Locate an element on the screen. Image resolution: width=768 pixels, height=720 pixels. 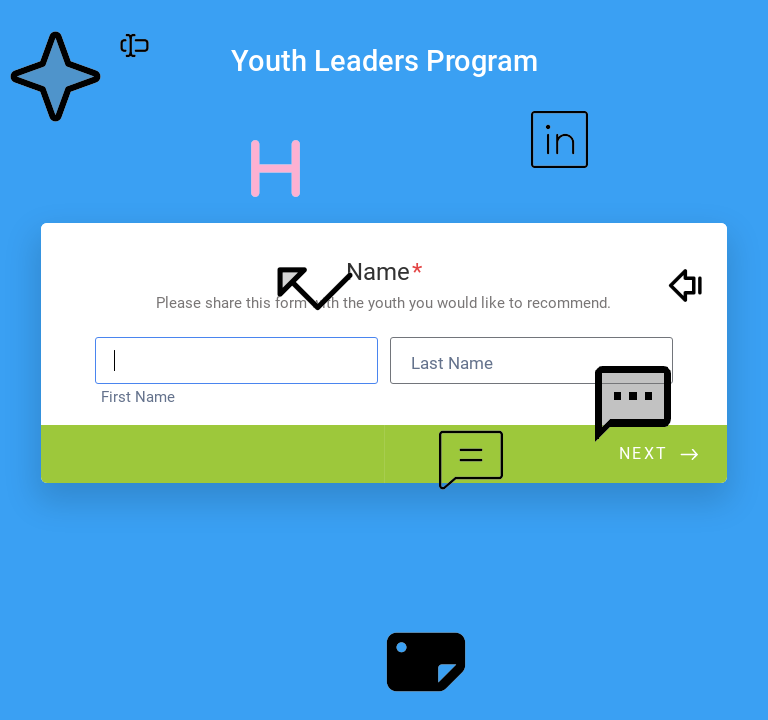
indicates tarp or cover item is located at coordinates (426, 662).